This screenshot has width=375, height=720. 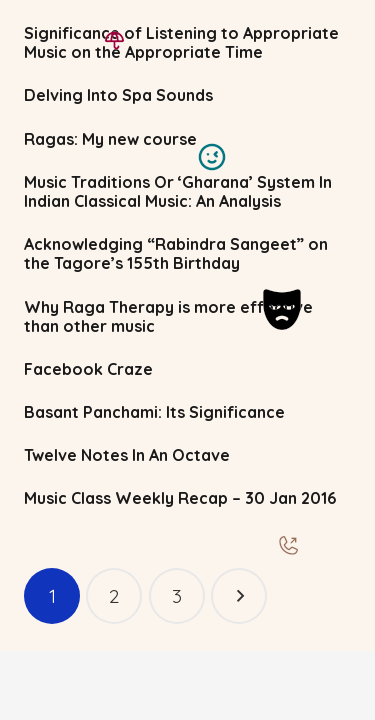 What do you see at coordinates (289, 545) in the screenshot?
I see `indicates an outgoing call` at bounding box center [289, 545].